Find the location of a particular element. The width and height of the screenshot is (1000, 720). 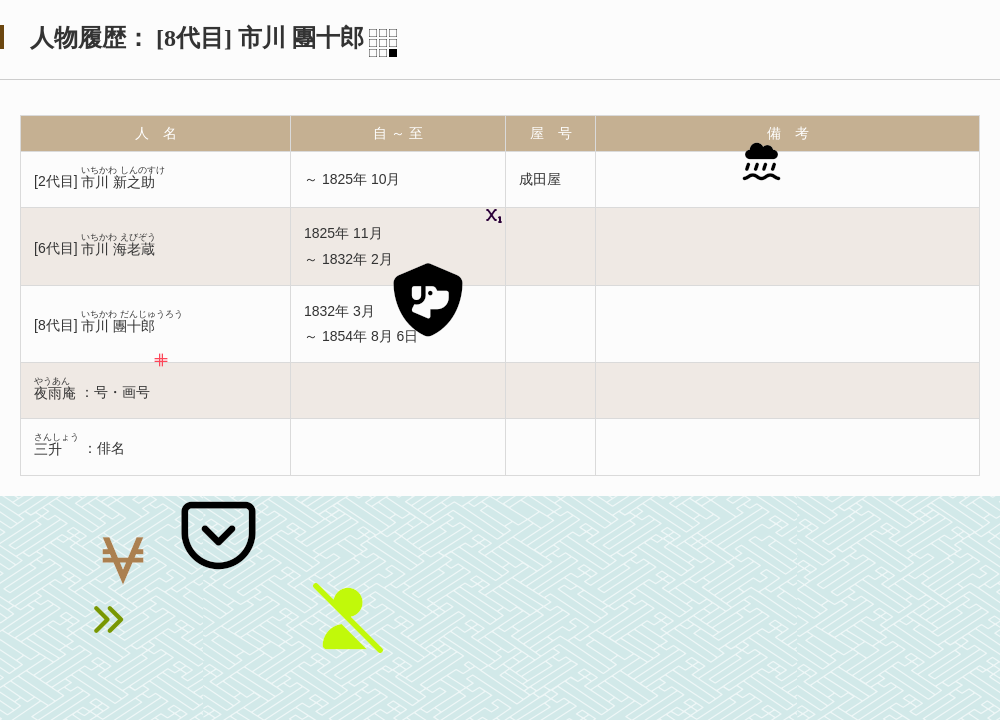

access pet protection or insurance services is located at coordinates (428, 300).